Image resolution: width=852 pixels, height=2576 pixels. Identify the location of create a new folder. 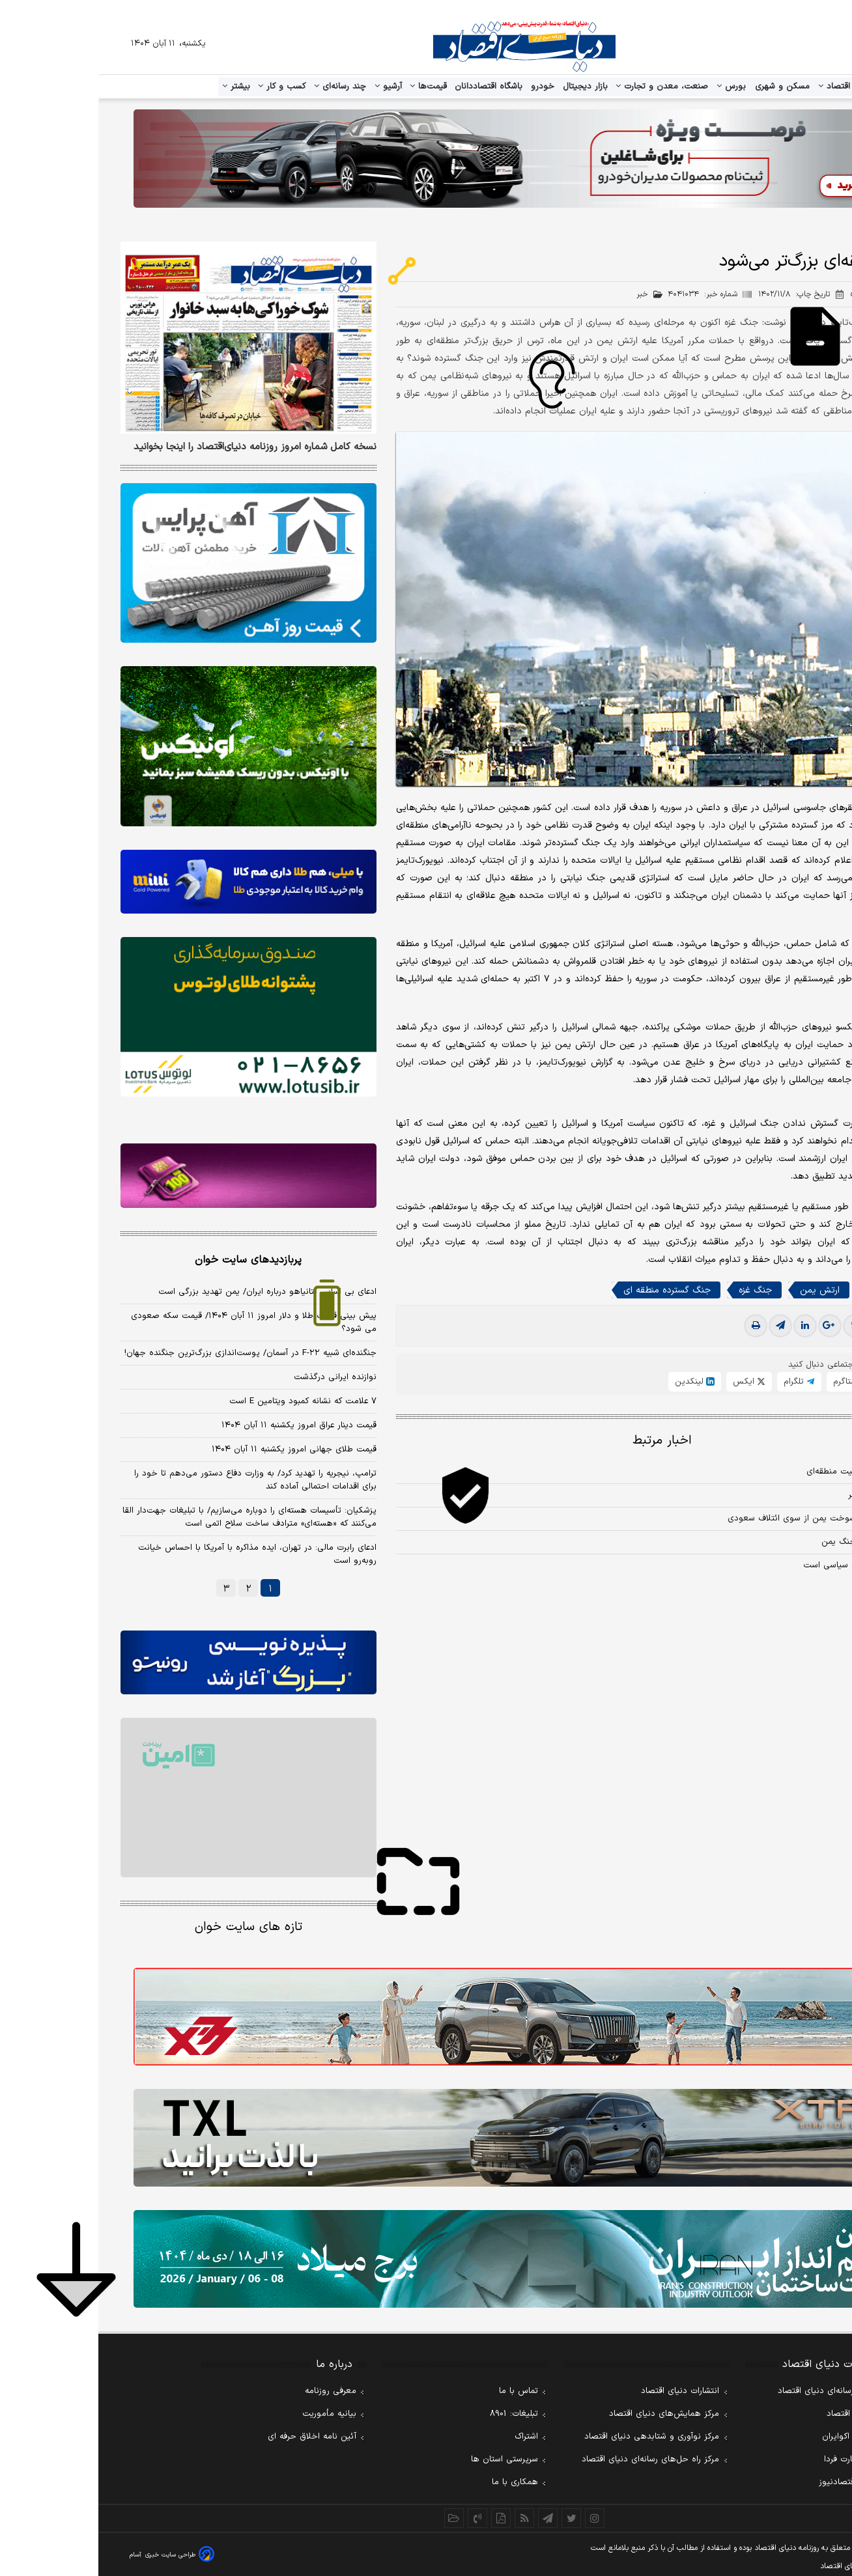
(418, 1880).